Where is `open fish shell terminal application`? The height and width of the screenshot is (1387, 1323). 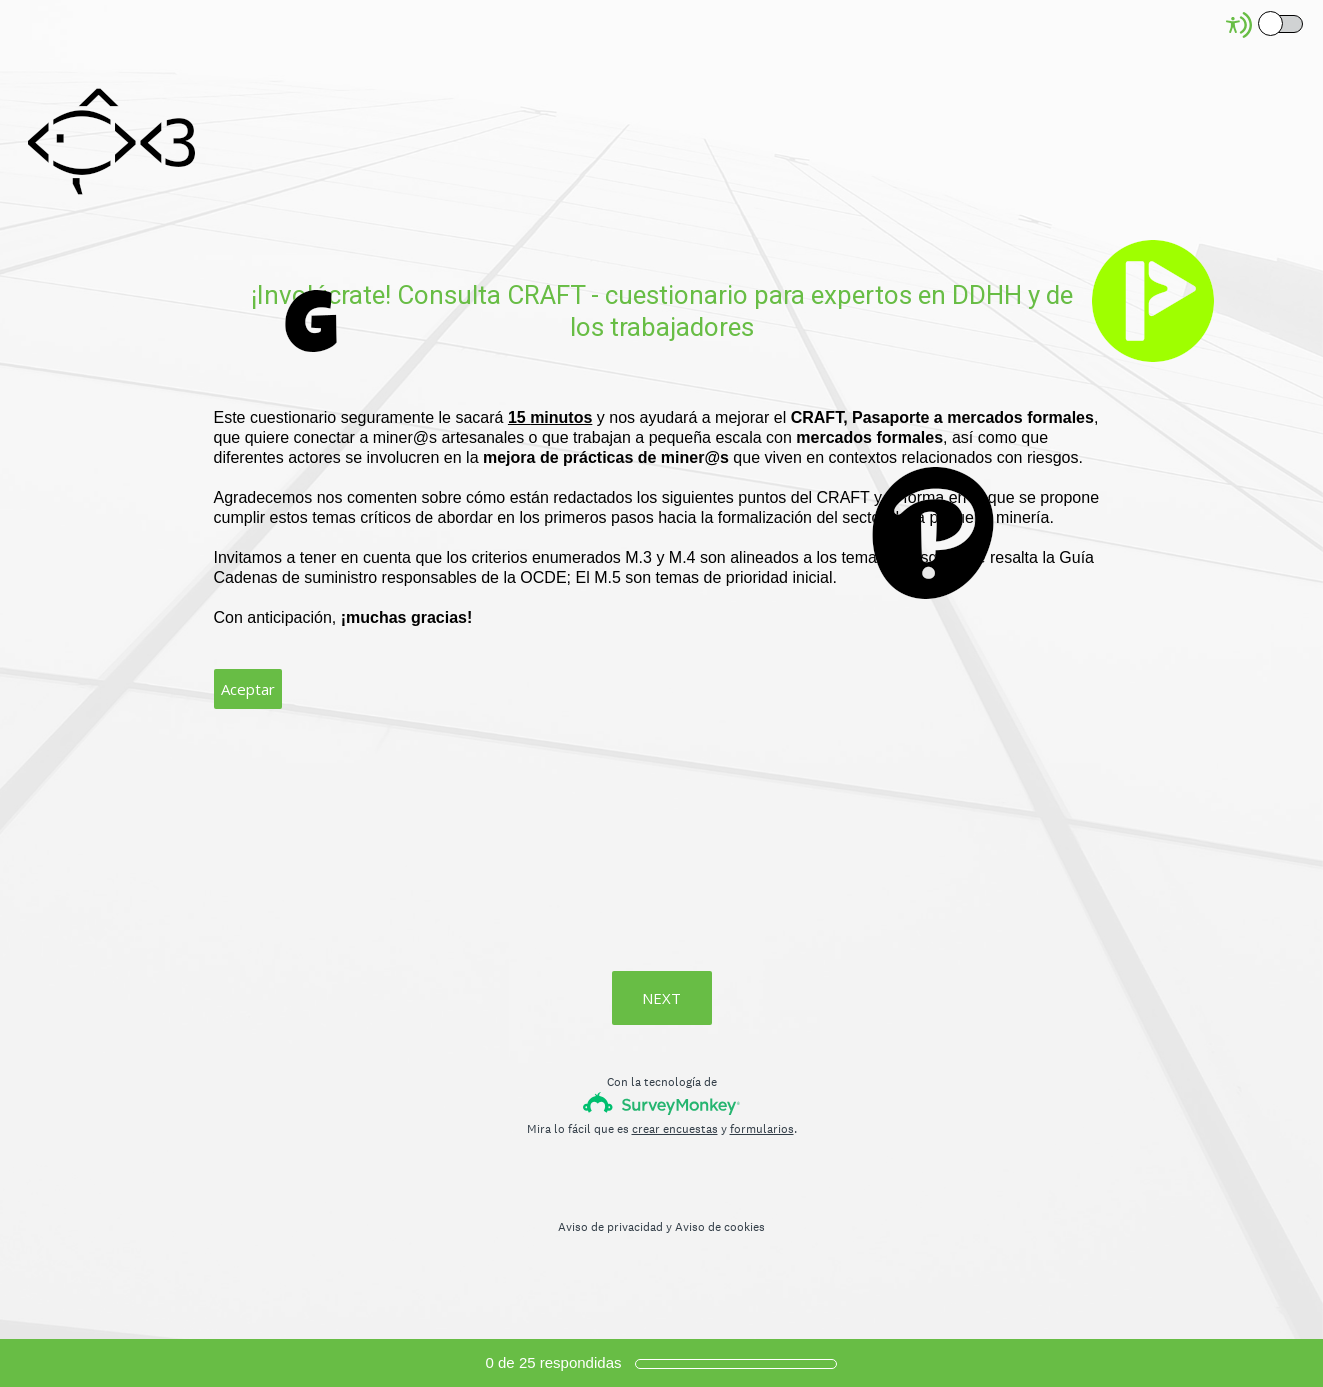
open fish shell terminal application is located at coordinates (111, 141).